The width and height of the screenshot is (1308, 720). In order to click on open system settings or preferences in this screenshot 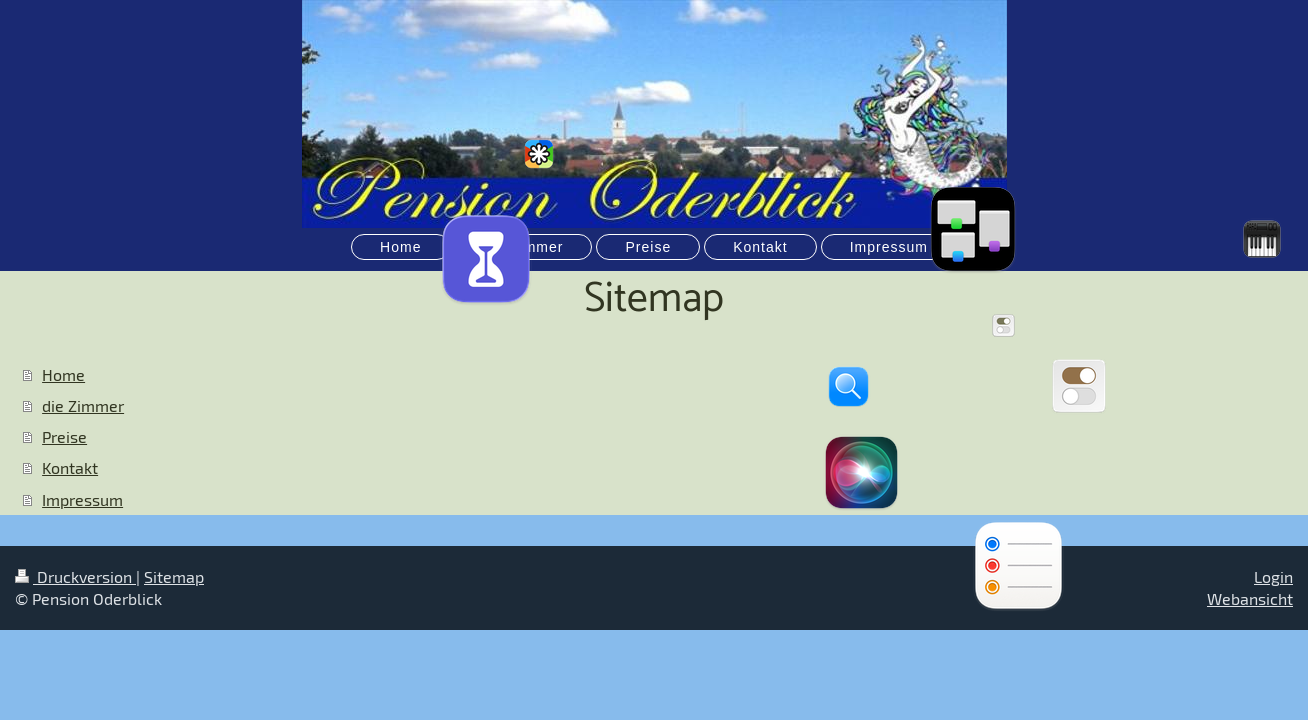, I will do `click(1079, 386)`.